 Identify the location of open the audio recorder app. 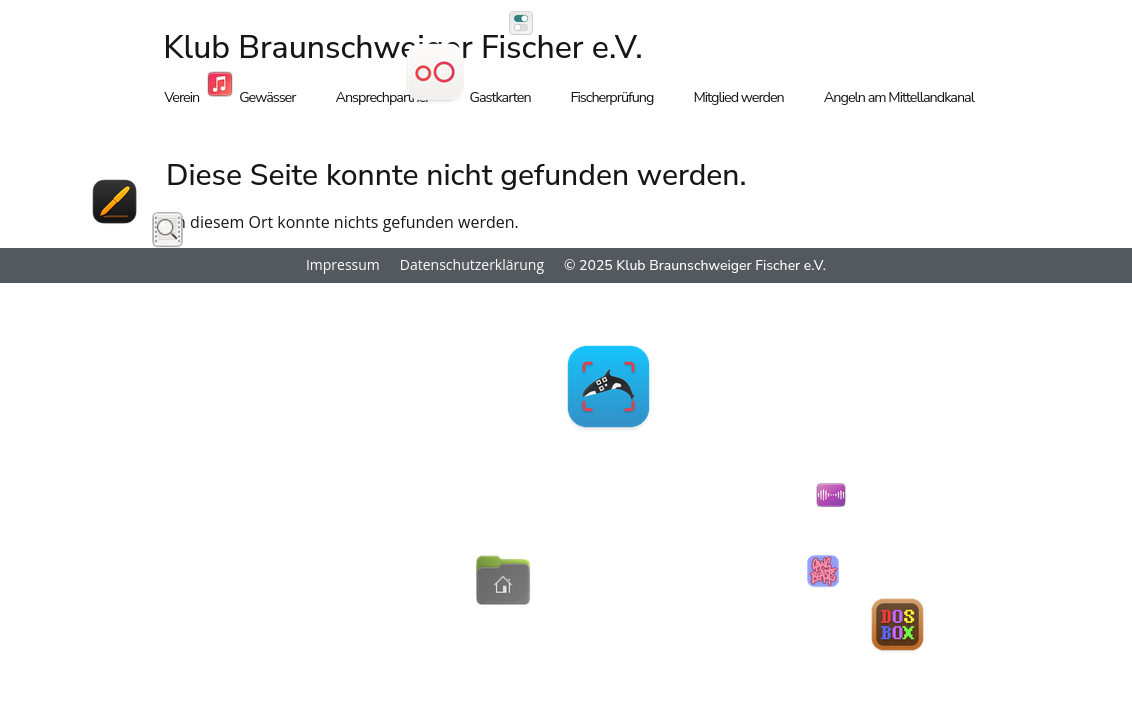
(831, 495).